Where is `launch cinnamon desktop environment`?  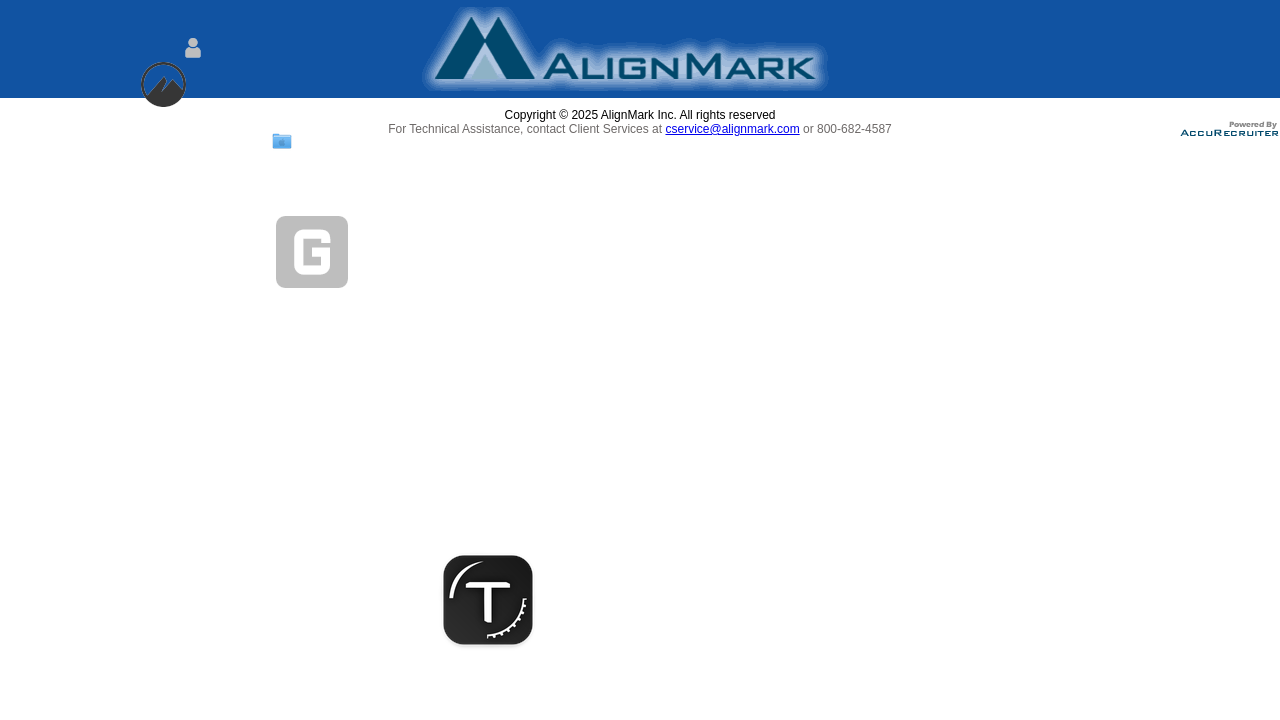
launch cinnamon desktop environment is located at coordinates (163, 84).